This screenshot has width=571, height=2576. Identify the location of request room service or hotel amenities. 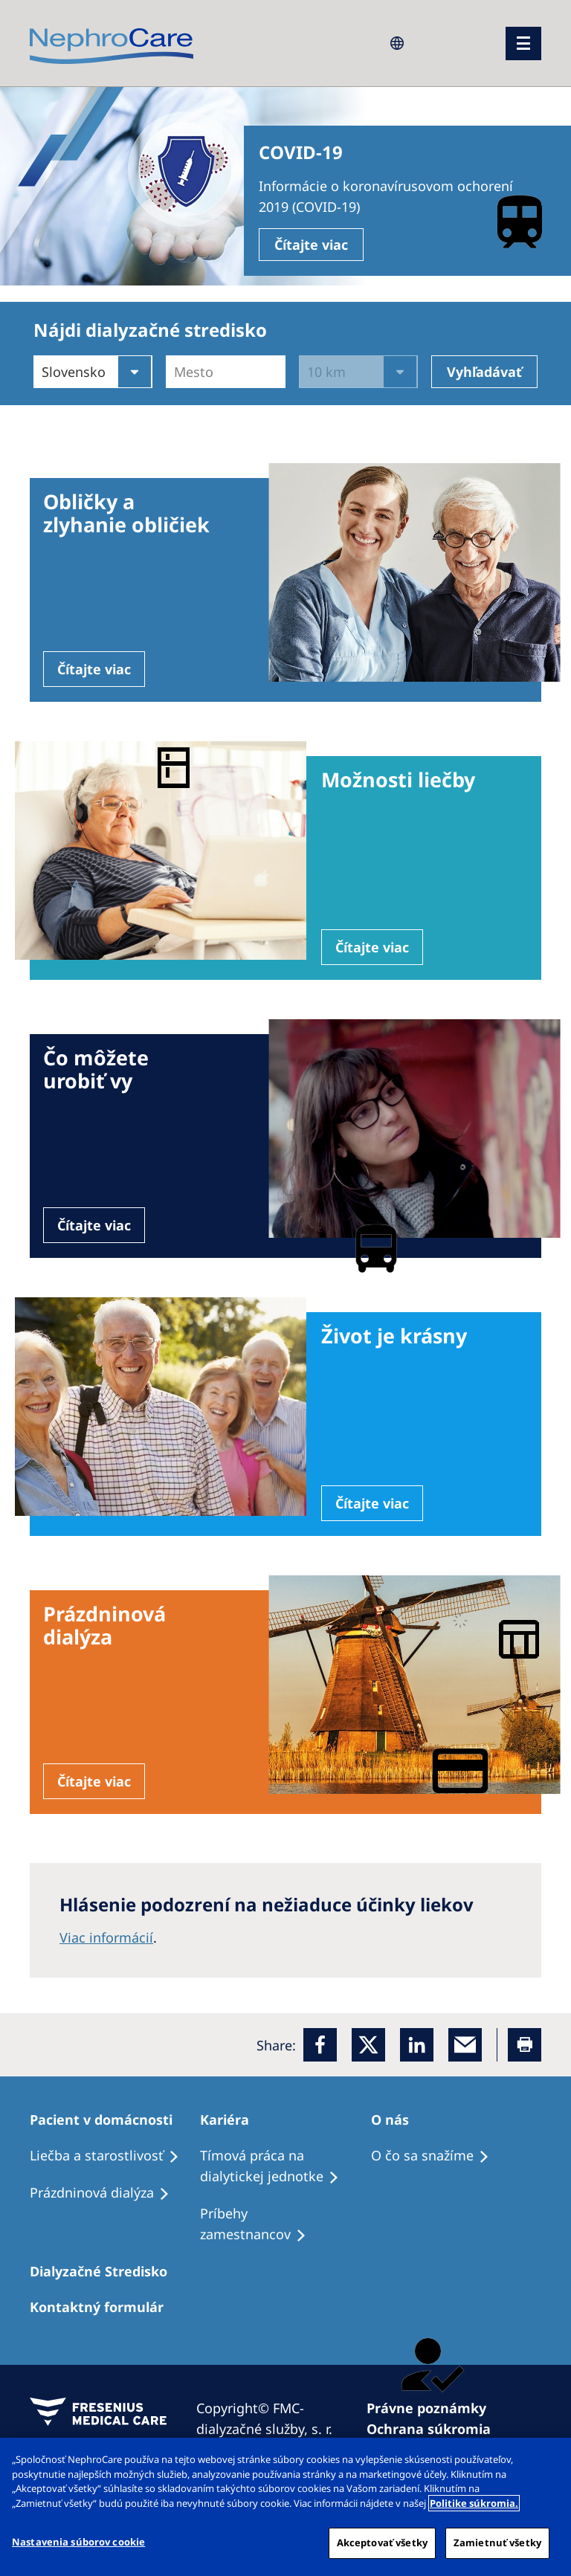
(439, 535).